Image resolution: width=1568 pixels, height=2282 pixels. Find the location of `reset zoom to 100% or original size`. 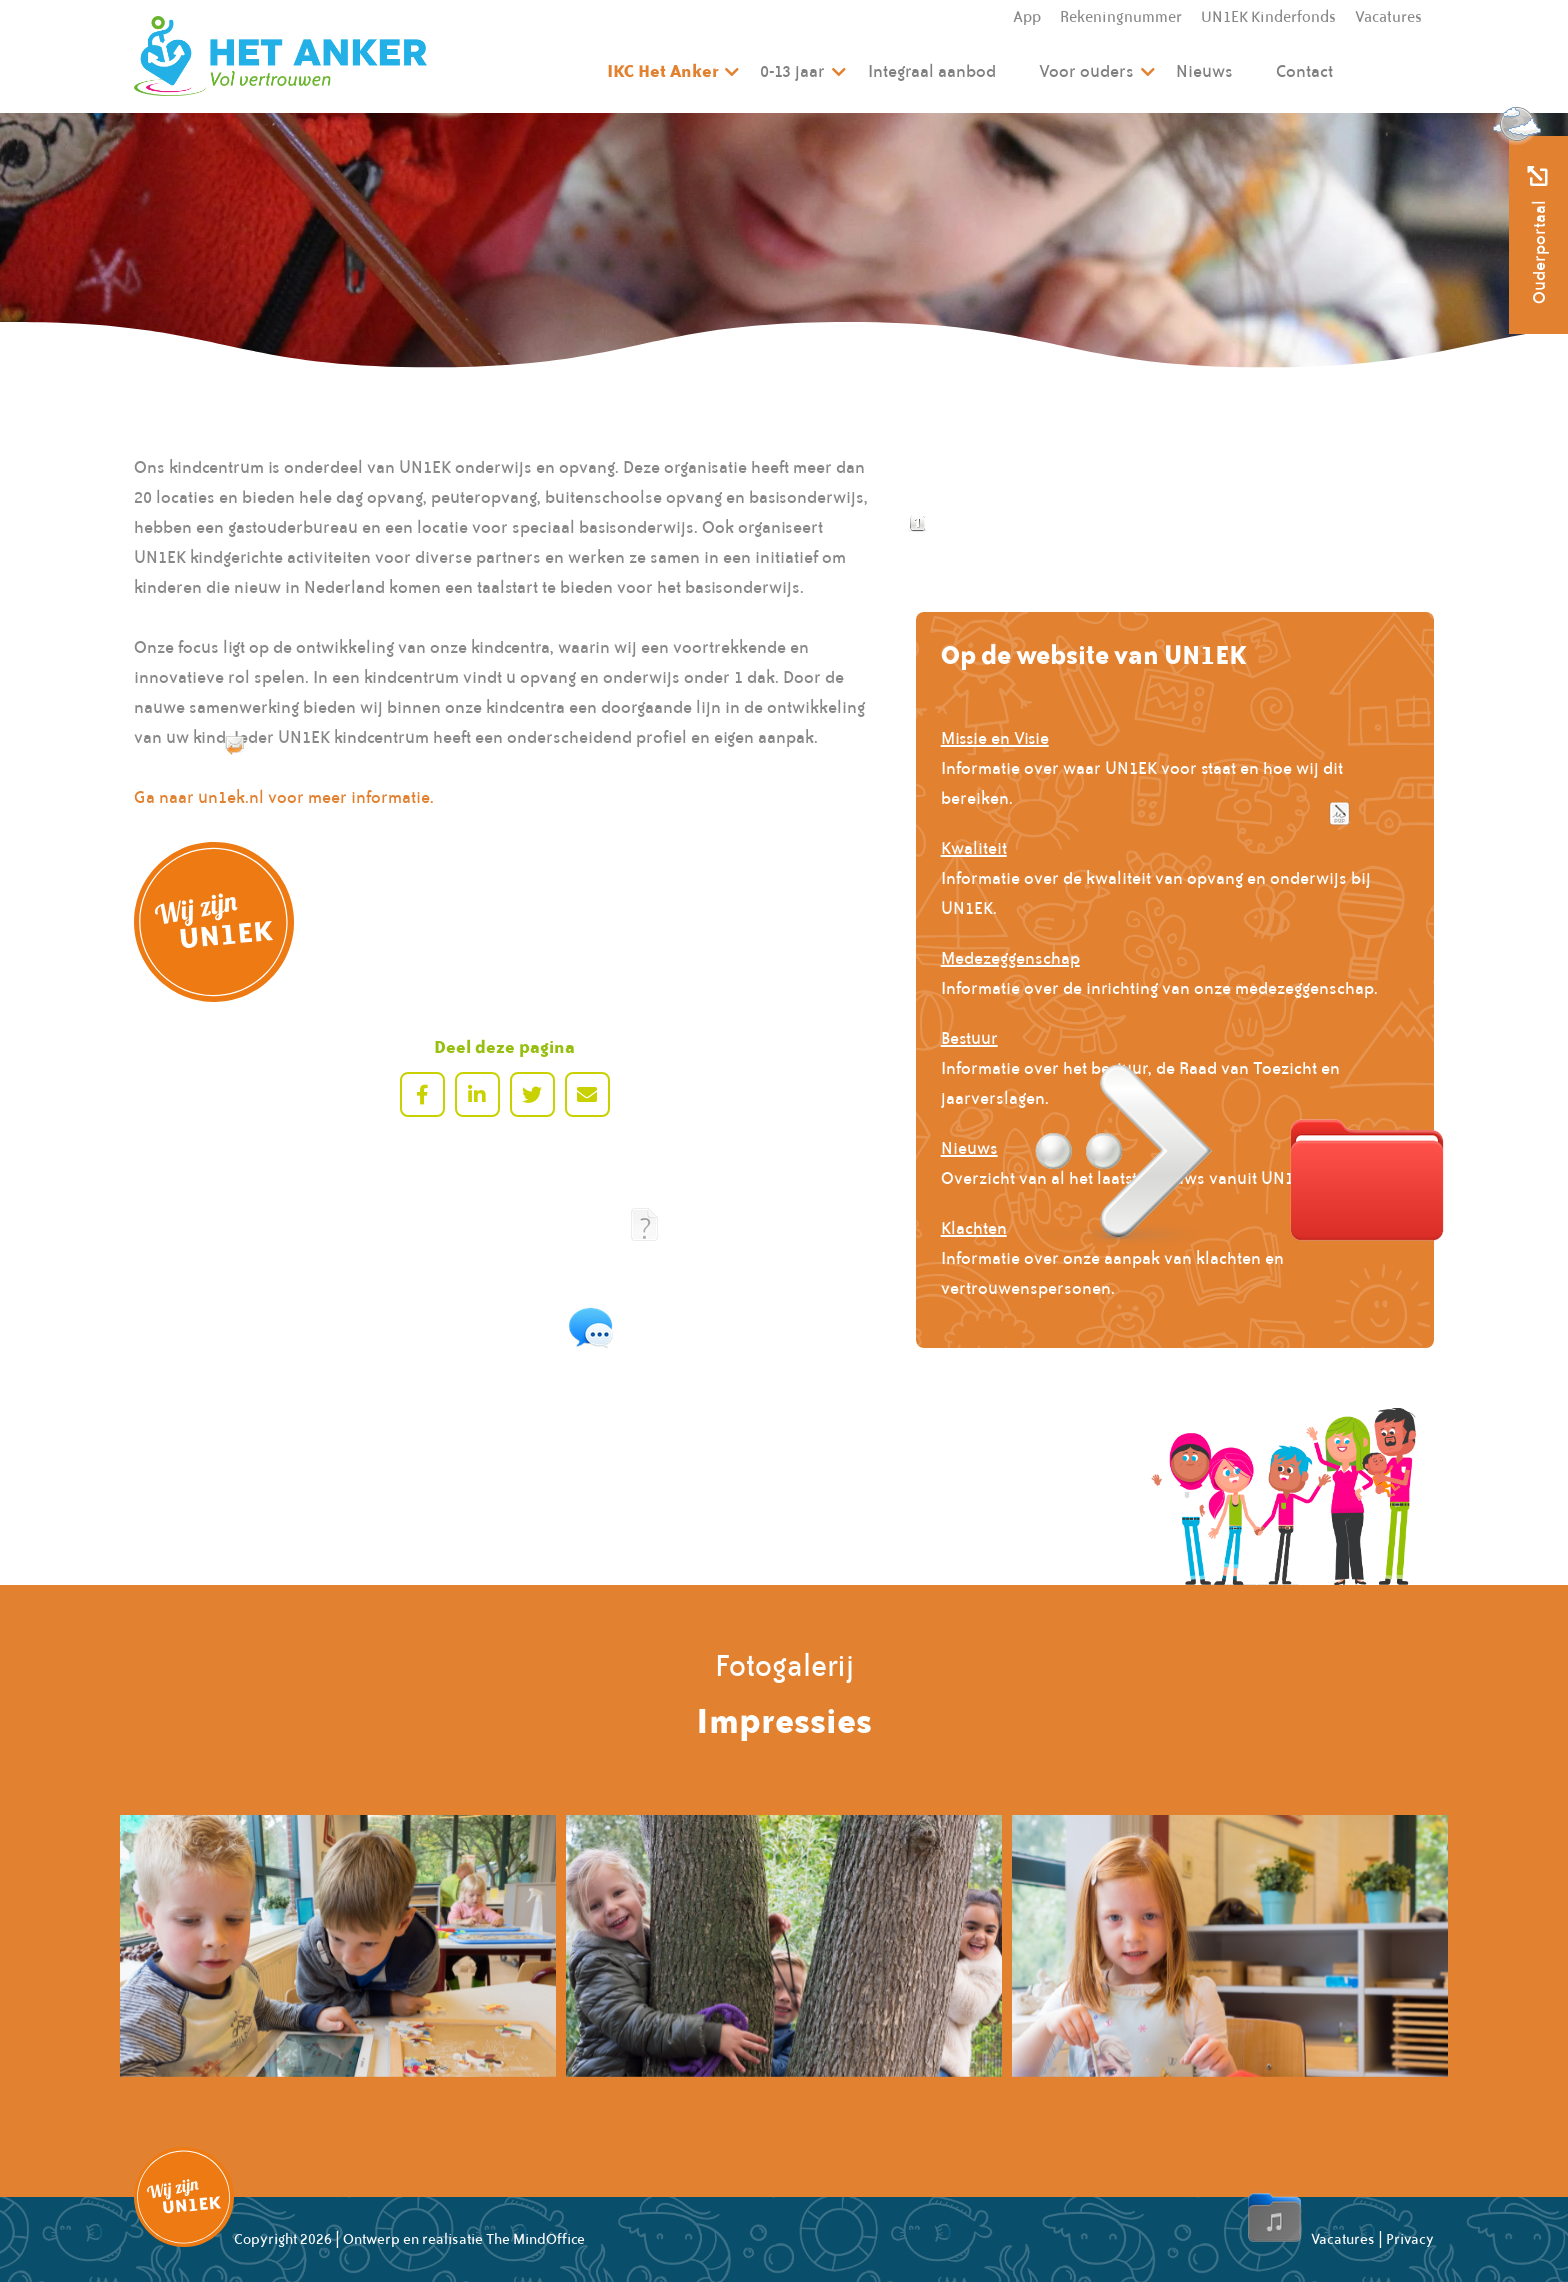

reset zoom to 100% or original size is located at coordinates (918, 523).